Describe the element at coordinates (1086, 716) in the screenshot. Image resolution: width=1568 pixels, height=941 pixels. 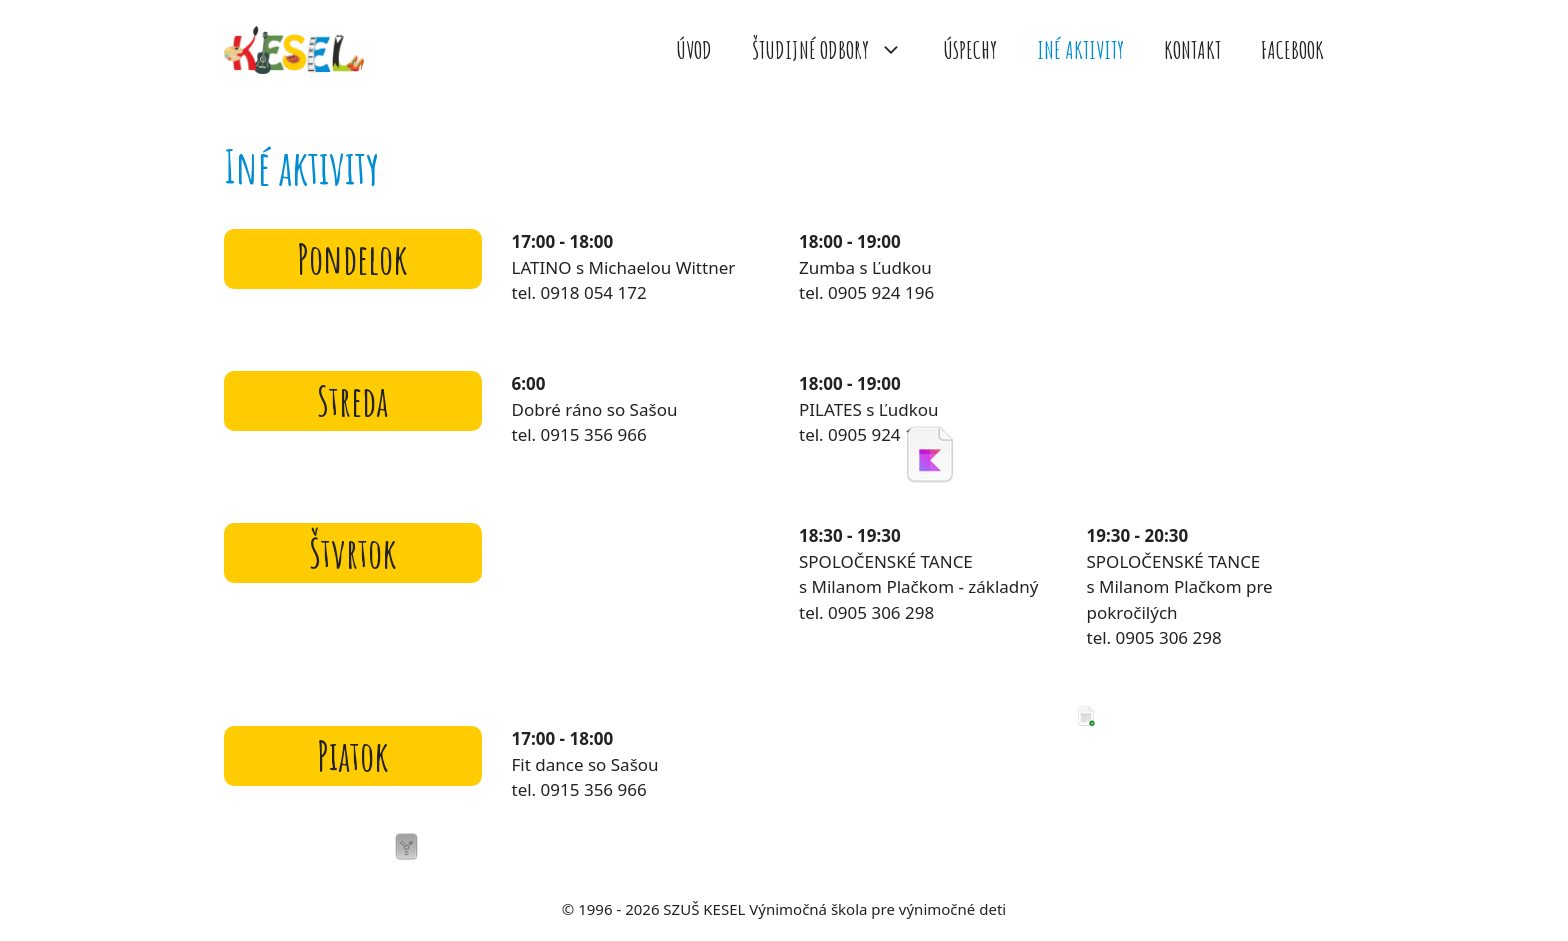
I see `create a new document` at that location.